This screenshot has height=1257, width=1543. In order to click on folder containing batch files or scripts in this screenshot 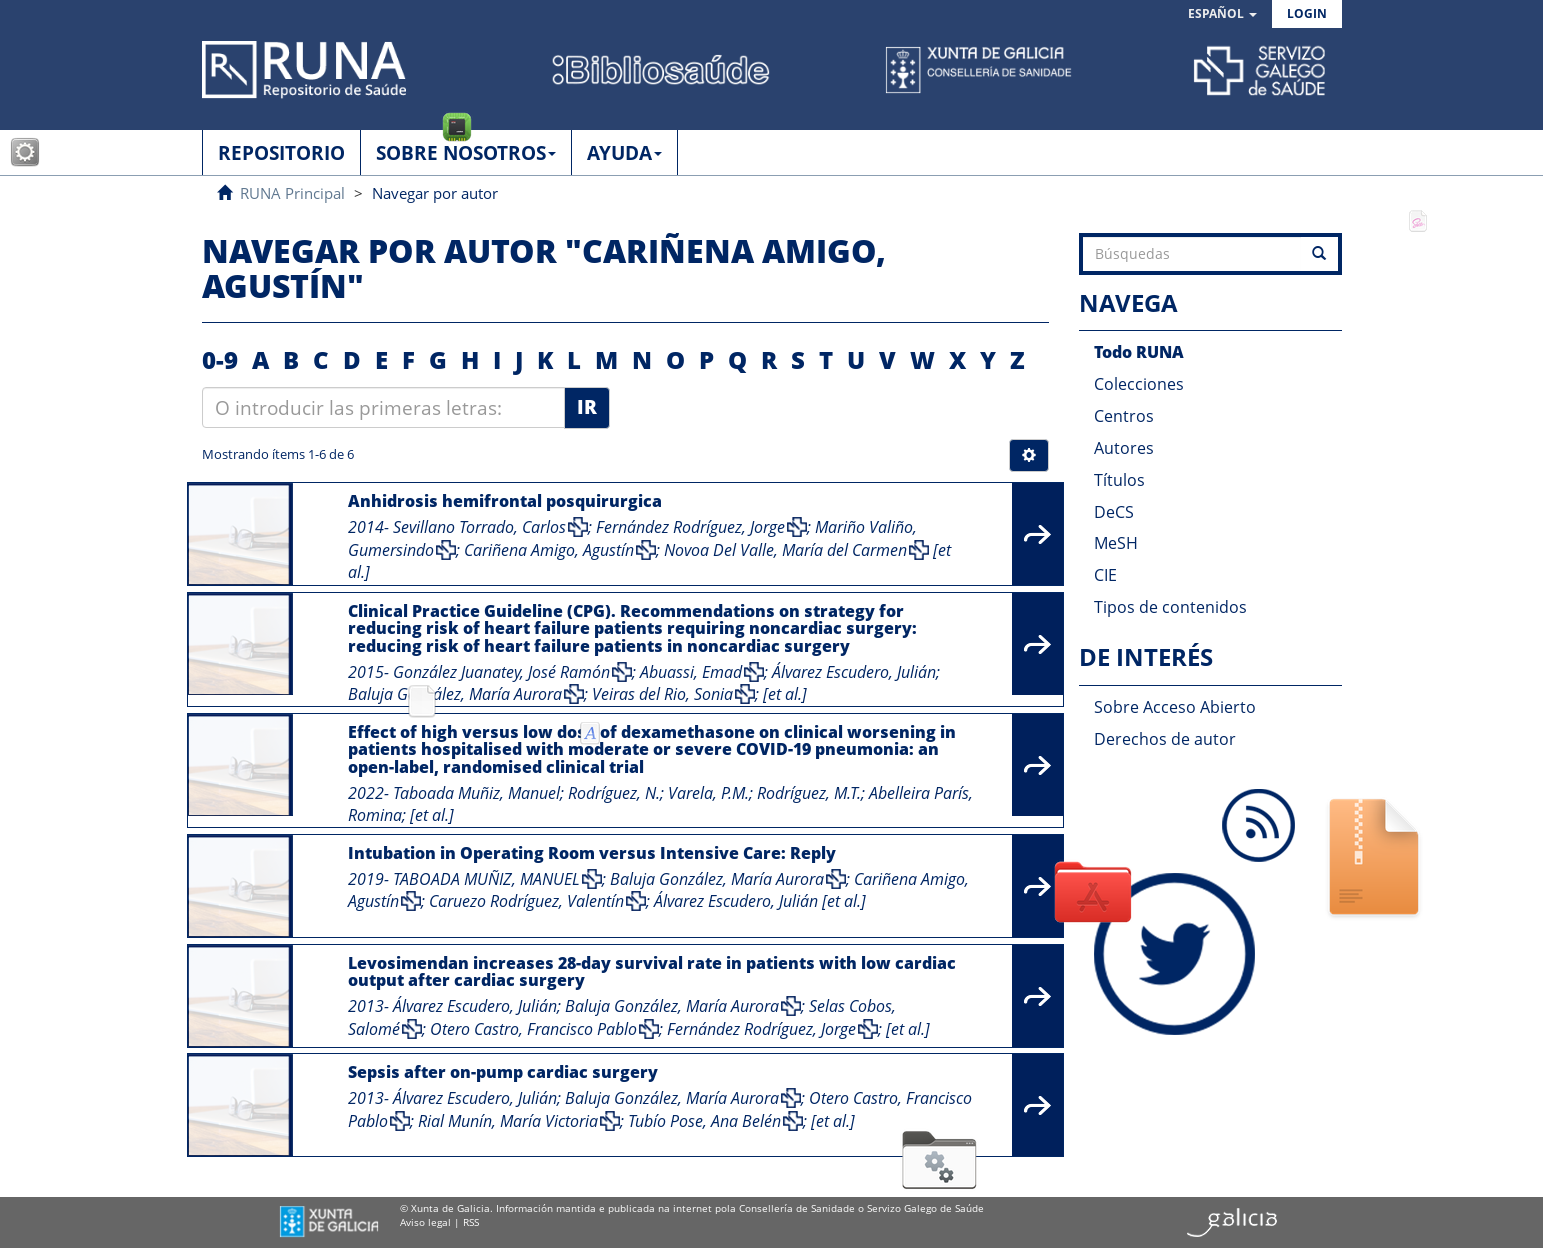, I will do `click(939, 1162)`.